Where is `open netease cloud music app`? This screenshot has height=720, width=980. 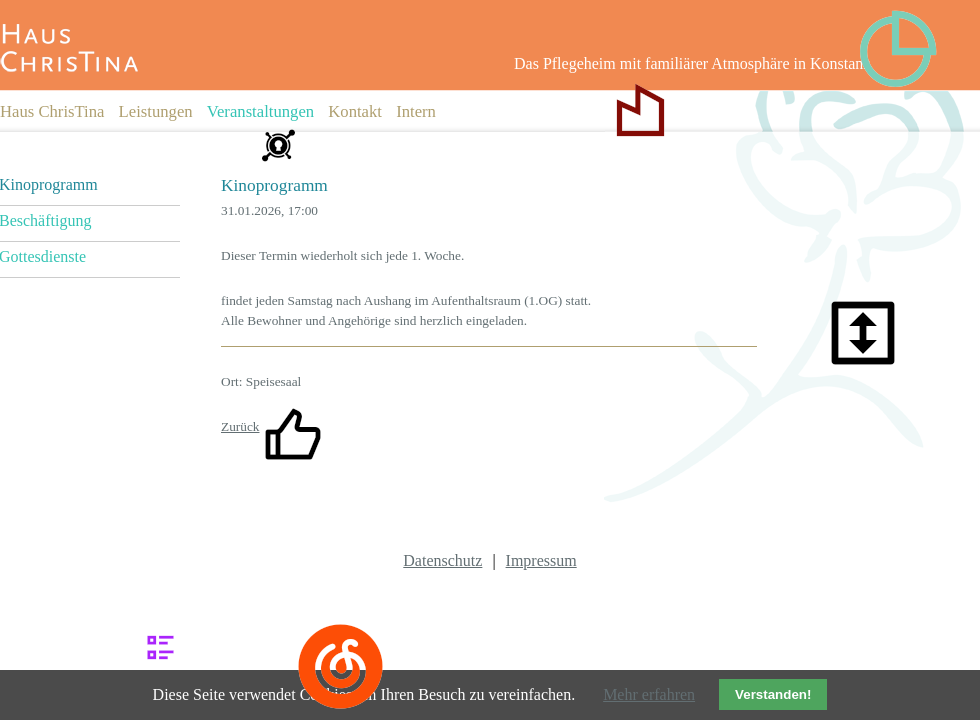
open netease cloud music app is located at coordinates (340, 666).